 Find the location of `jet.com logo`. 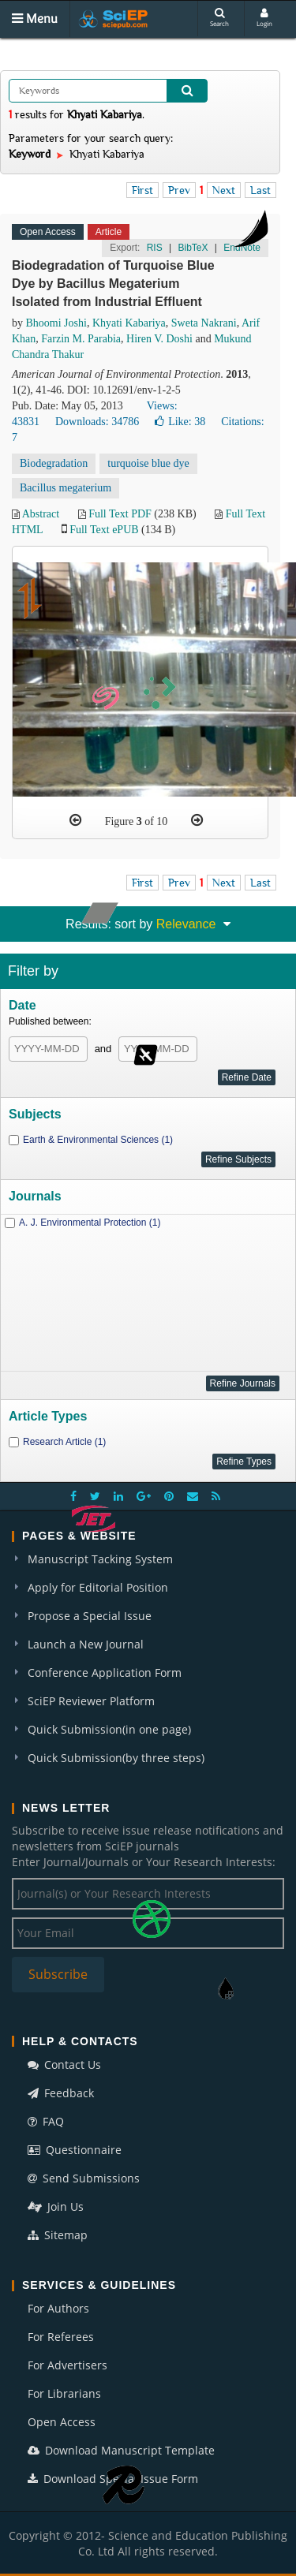

jet.com logo is located at coordinates (93, 1518).